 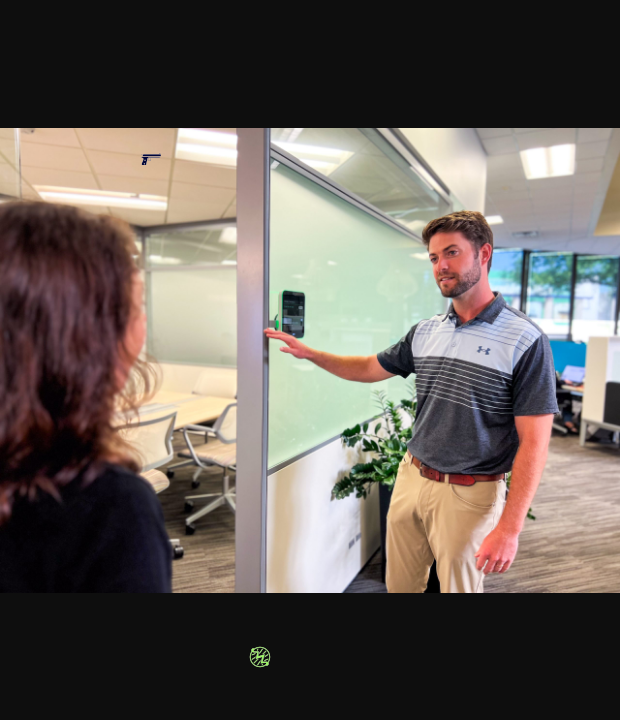 What do you see at coordinates (151, 159) in the screenshot?
I see `select pistol weapon in game` at bounding box center [151, 159].